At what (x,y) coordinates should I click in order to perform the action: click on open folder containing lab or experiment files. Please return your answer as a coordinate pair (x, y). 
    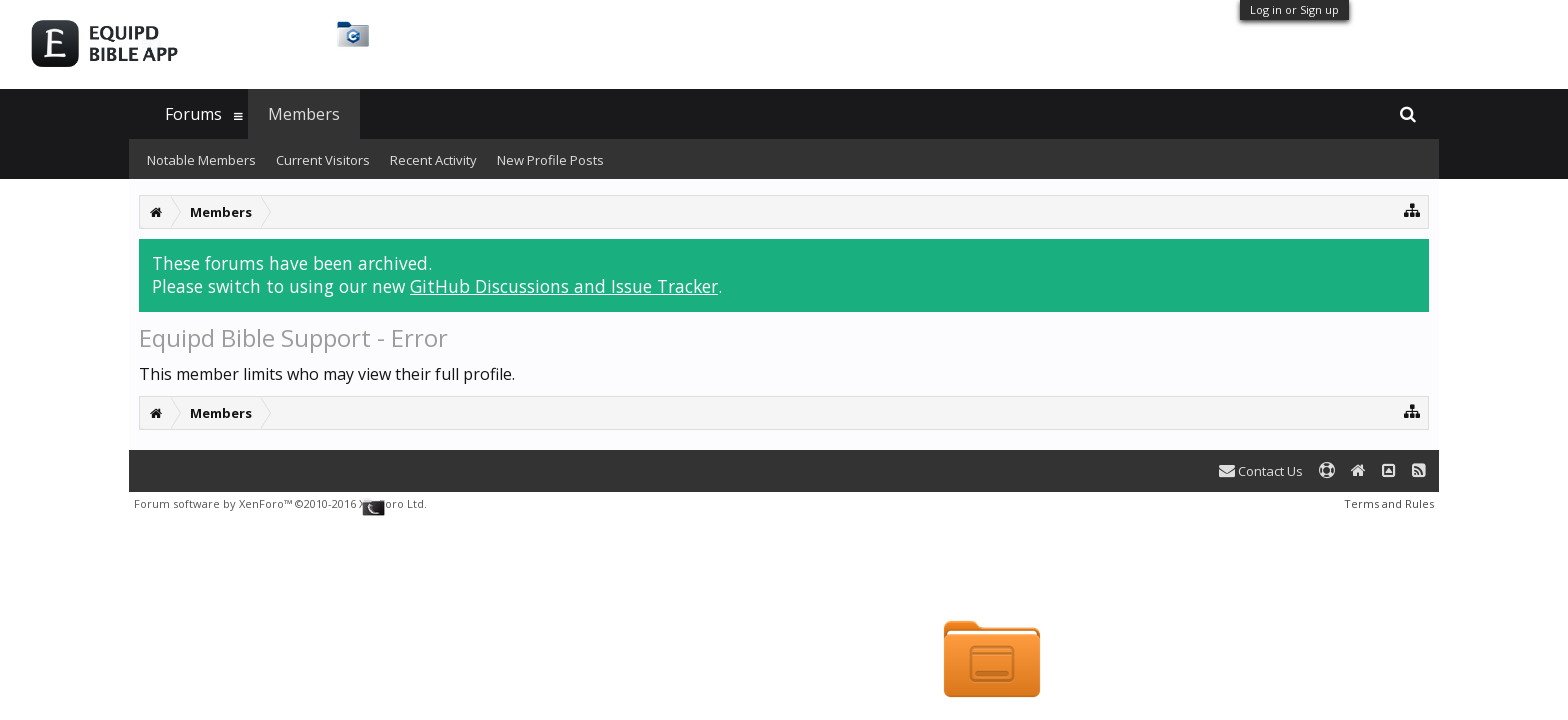
    Looking at the image, I should click on (373, 507).